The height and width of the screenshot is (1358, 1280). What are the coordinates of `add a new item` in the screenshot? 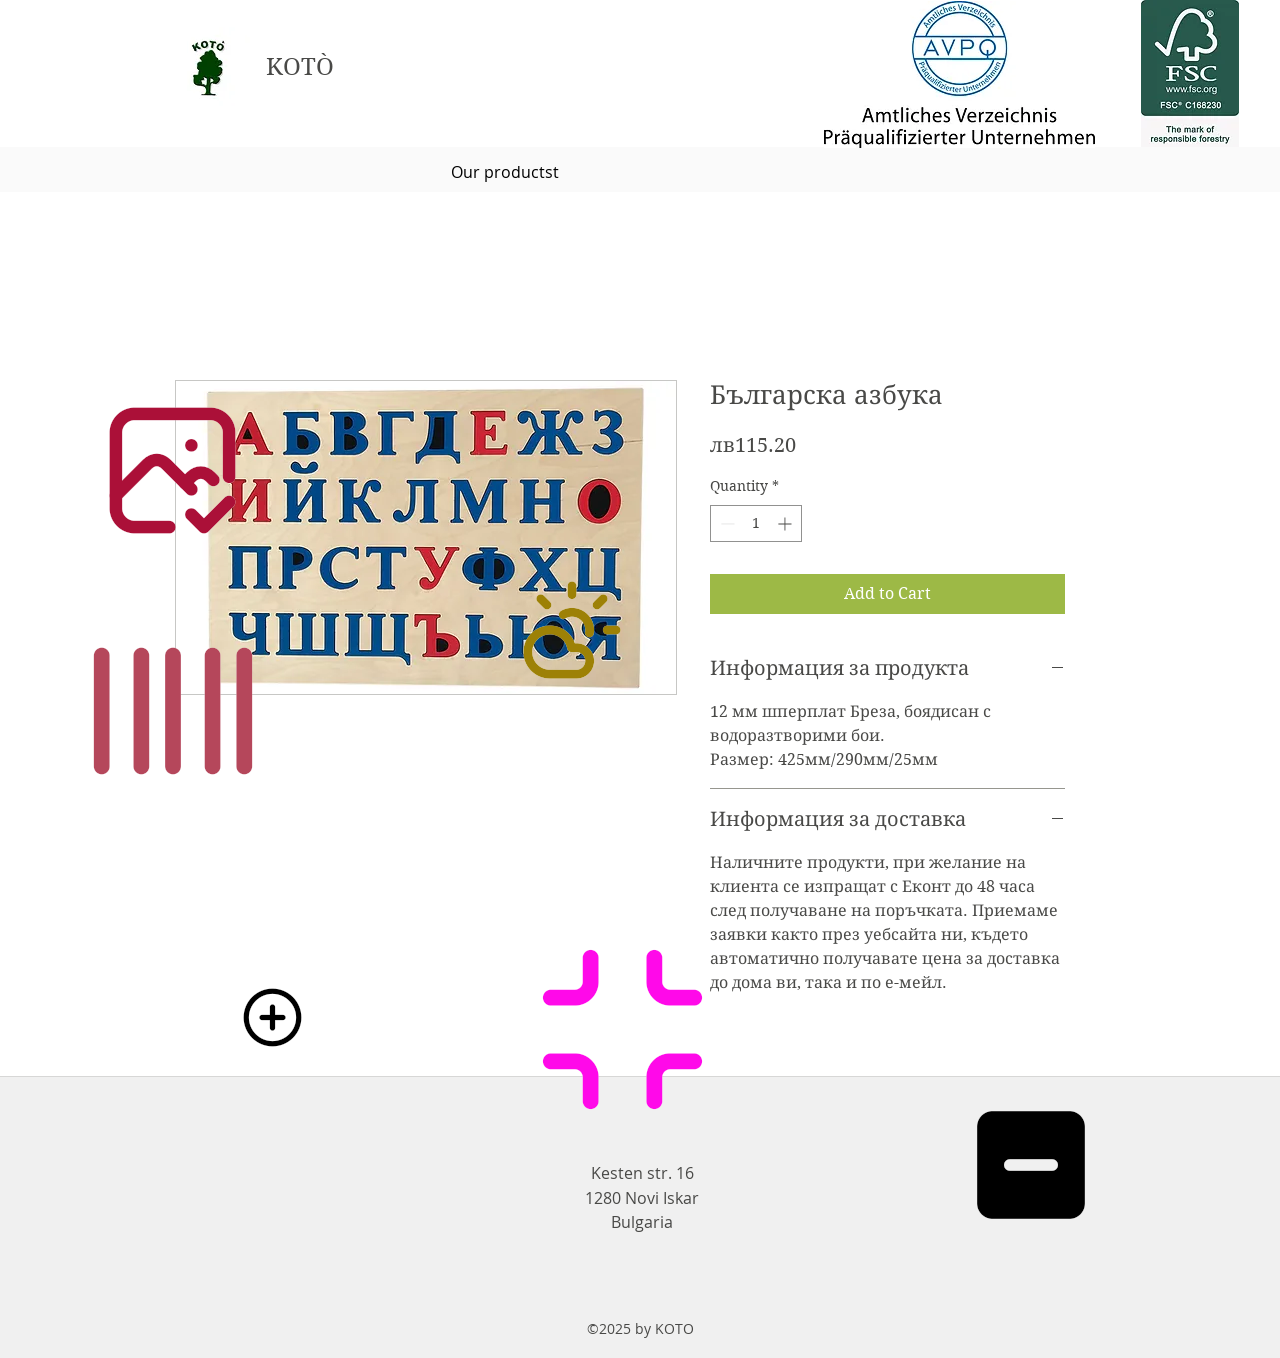 It's located at (272, 1017).